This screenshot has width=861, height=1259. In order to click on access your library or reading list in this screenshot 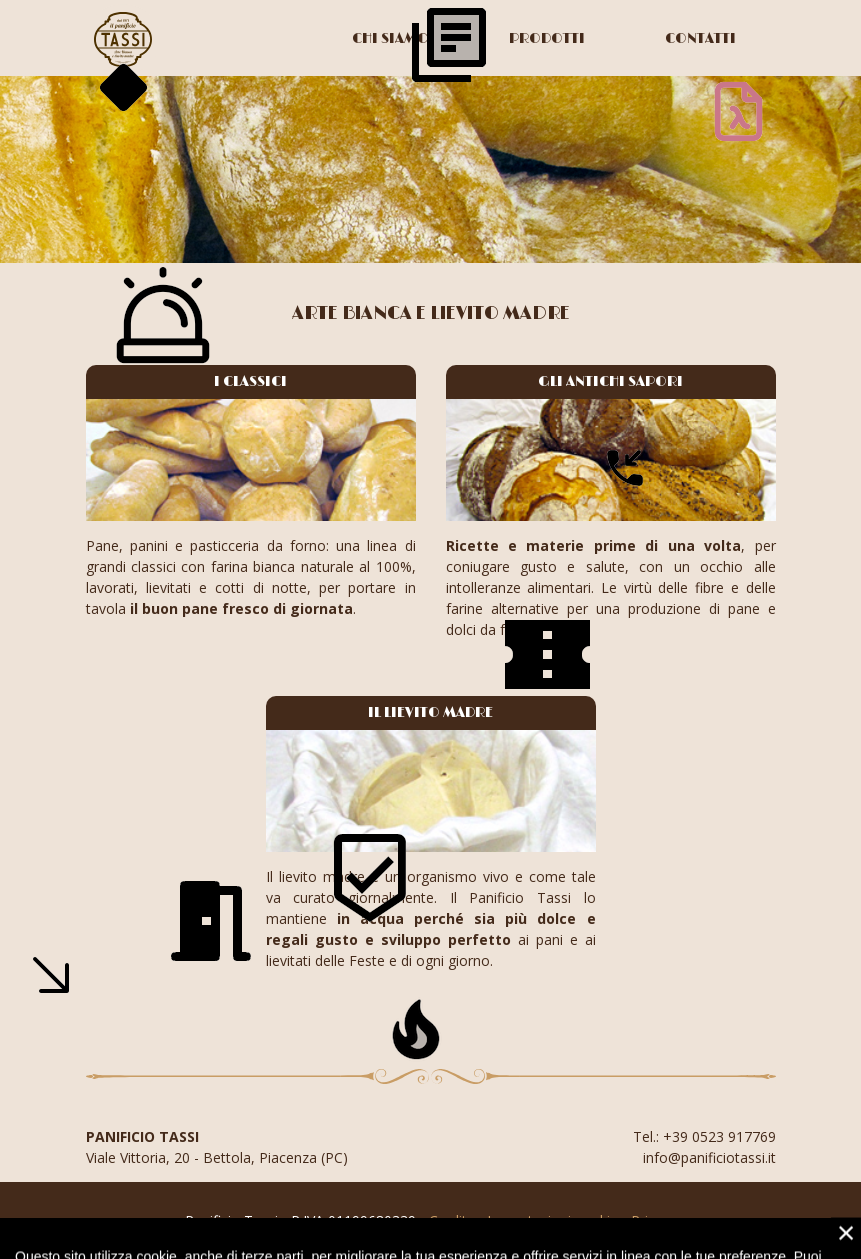, I will do `click(449, 45)`.